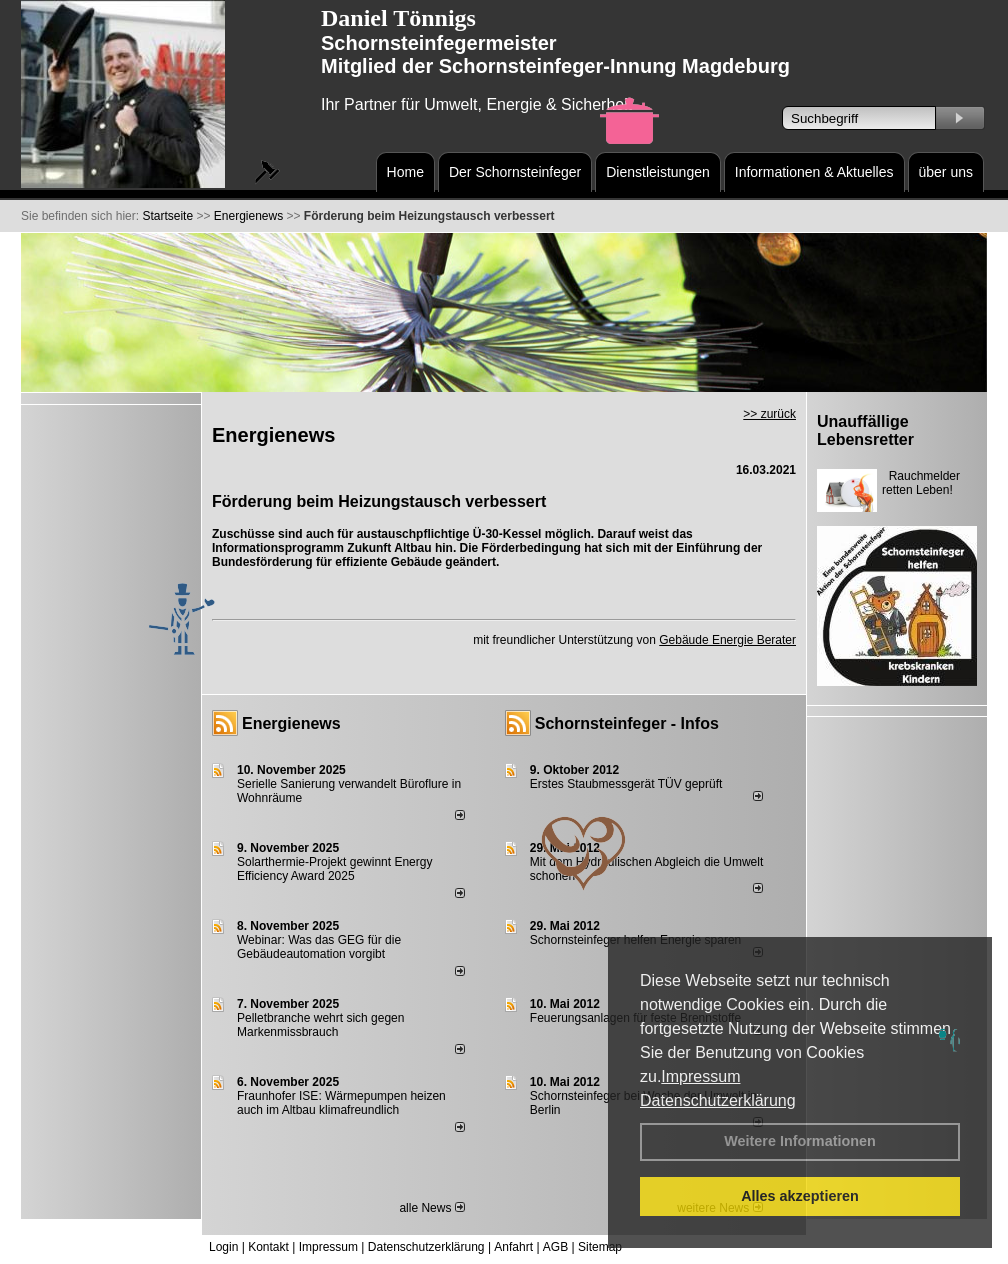 This screenshot has height=1264, width=1008. What do you see at coordinates (183, 619) in the screenshot?
I see `circus or entertainment category` at bounding box center [183, 619].